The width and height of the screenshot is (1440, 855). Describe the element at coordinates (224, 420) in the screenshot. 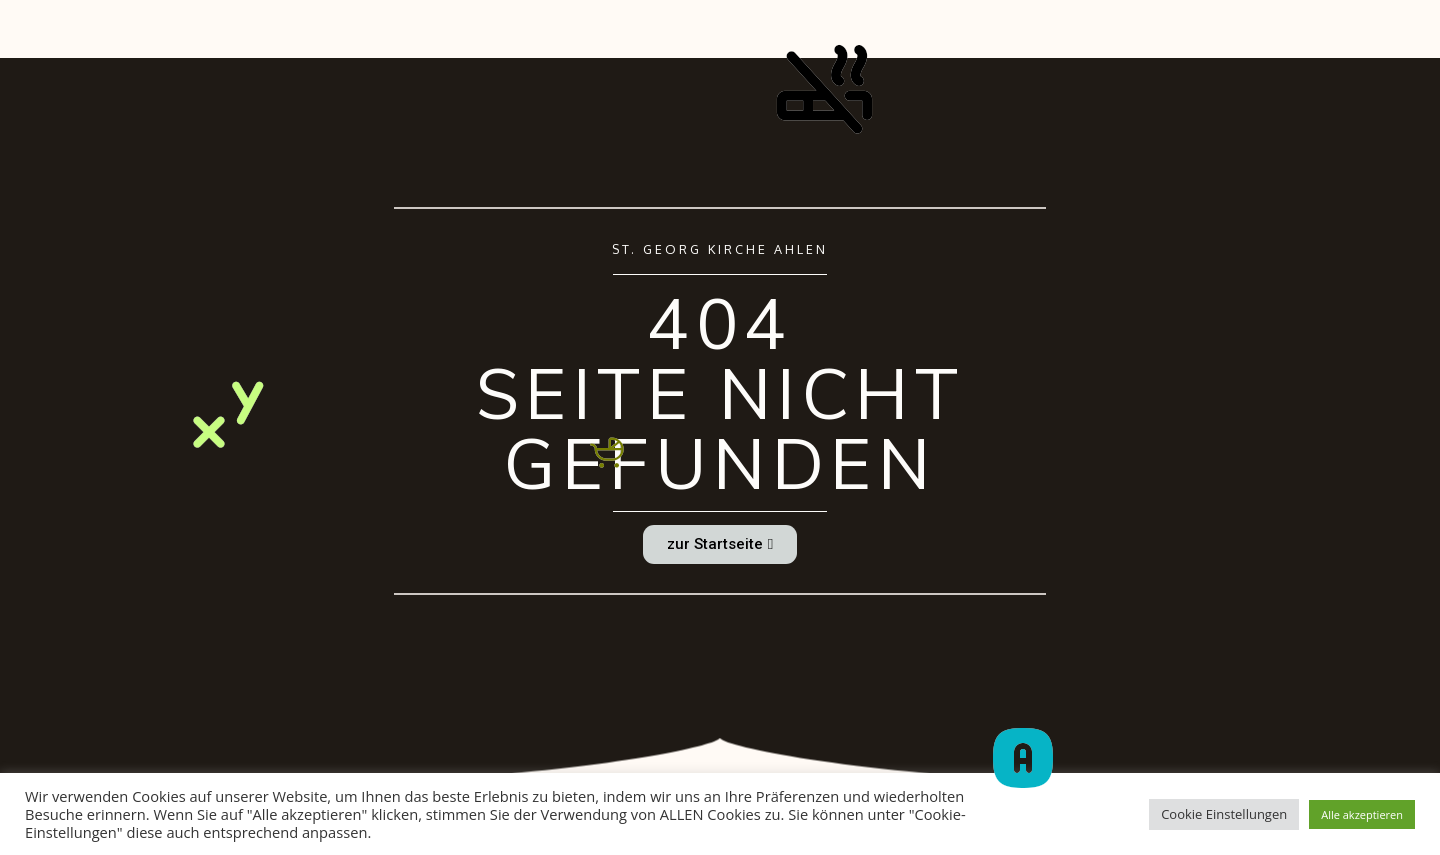

I see `calculate x raised to the power of y` at that location.